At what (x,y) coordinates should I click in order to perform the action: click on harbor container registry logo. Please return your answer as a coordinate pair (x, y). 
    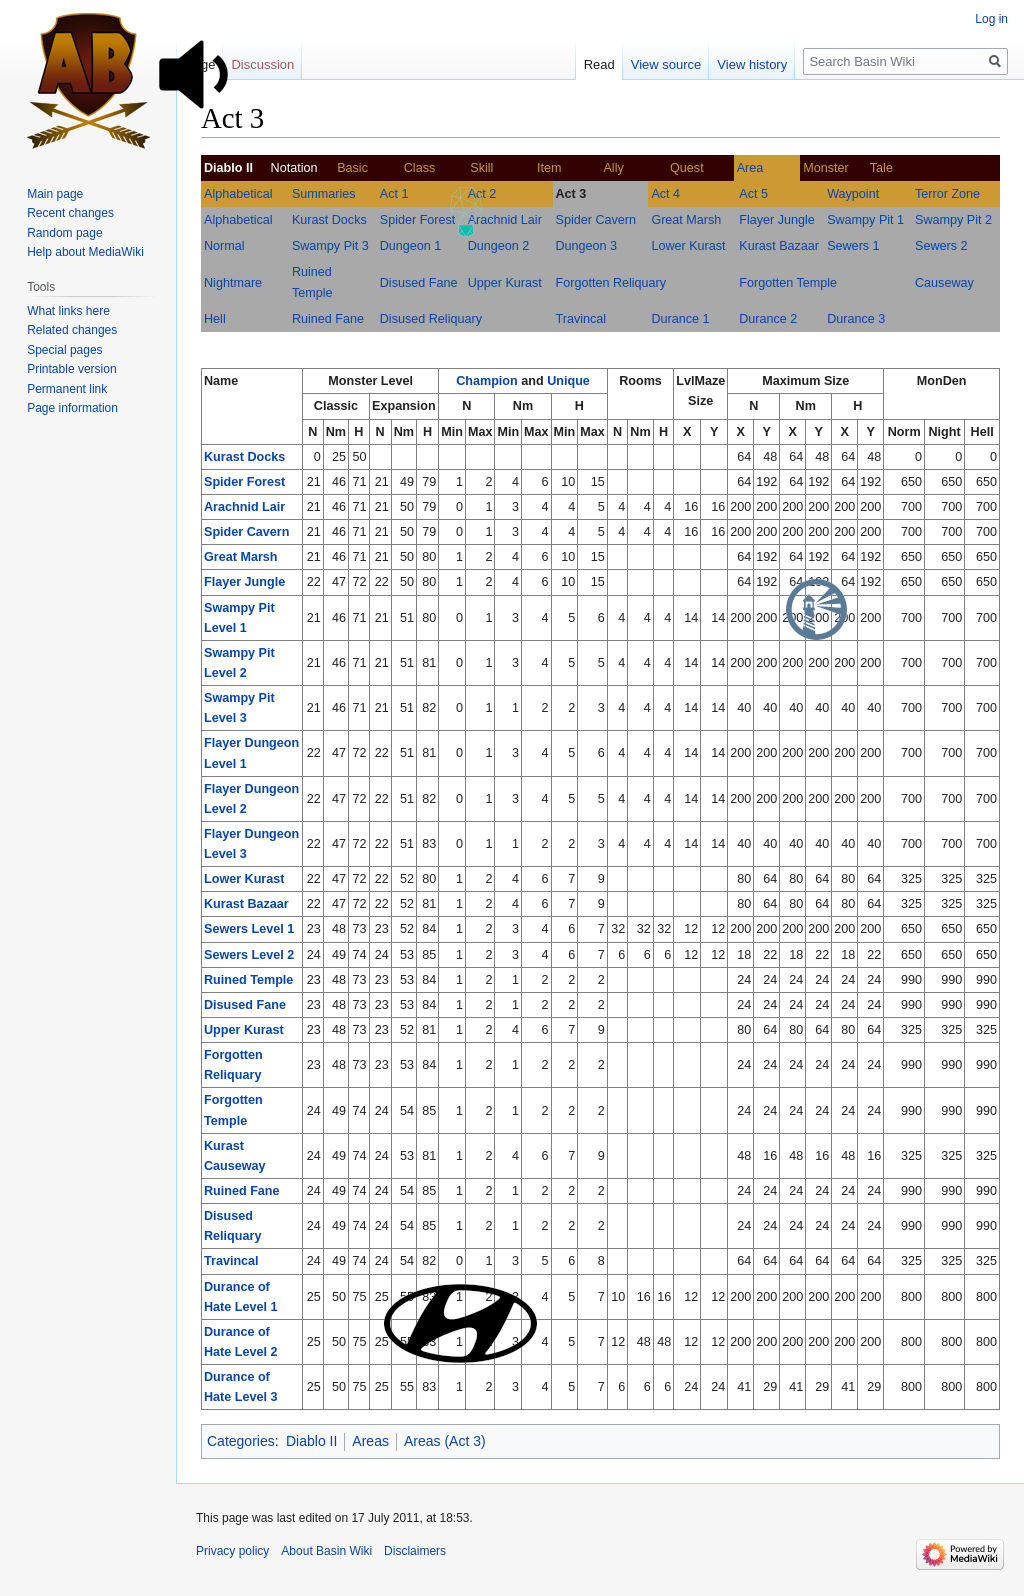
    Looking at the image, I should click on (816, 609).